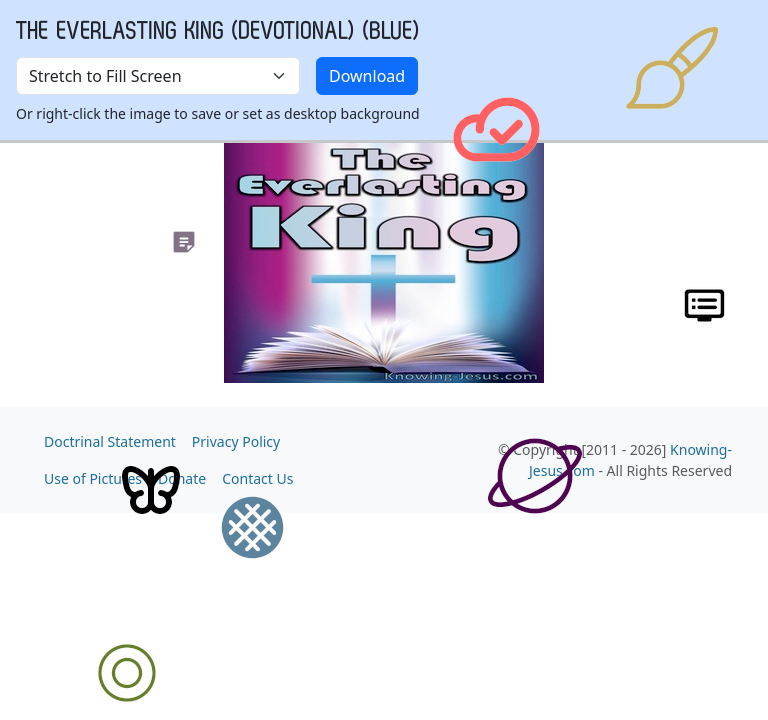 The width and height of the screenshot is (768, 720). Describe the element at coordinates (151, 489) in the screenshot. I see `indicates a transformation or metamorphosis feature` at that location.